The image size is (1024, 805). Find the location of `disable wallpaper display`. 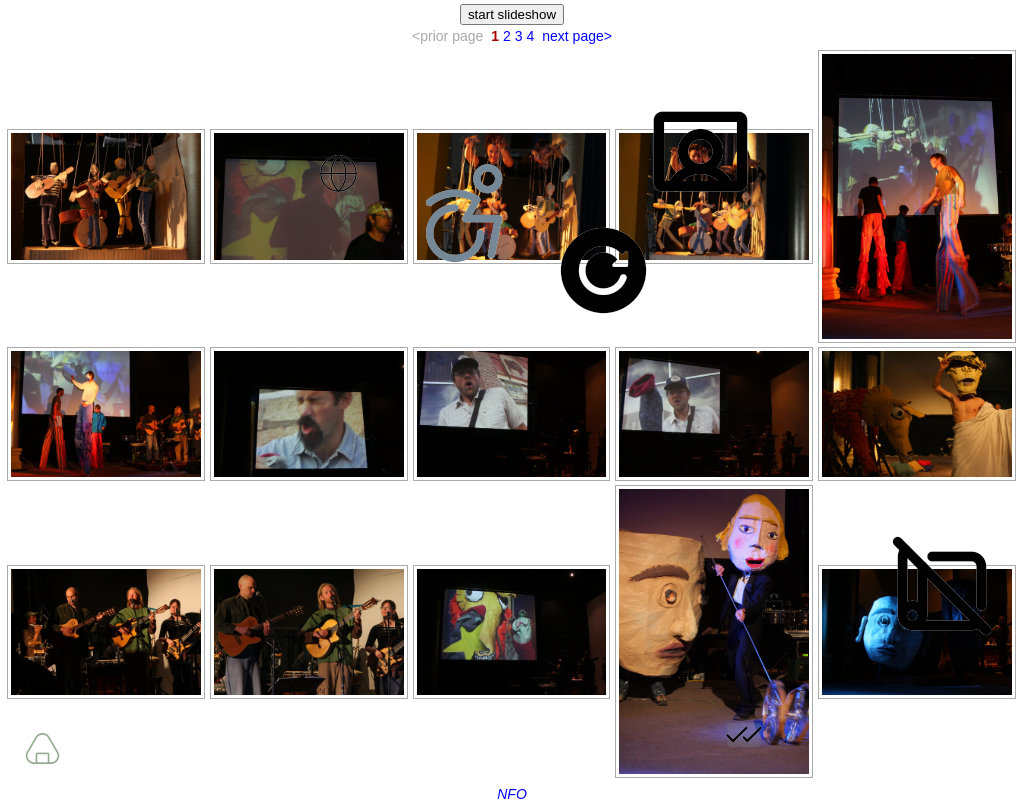

disable wallpaper display is located at coordinates (942, 586).